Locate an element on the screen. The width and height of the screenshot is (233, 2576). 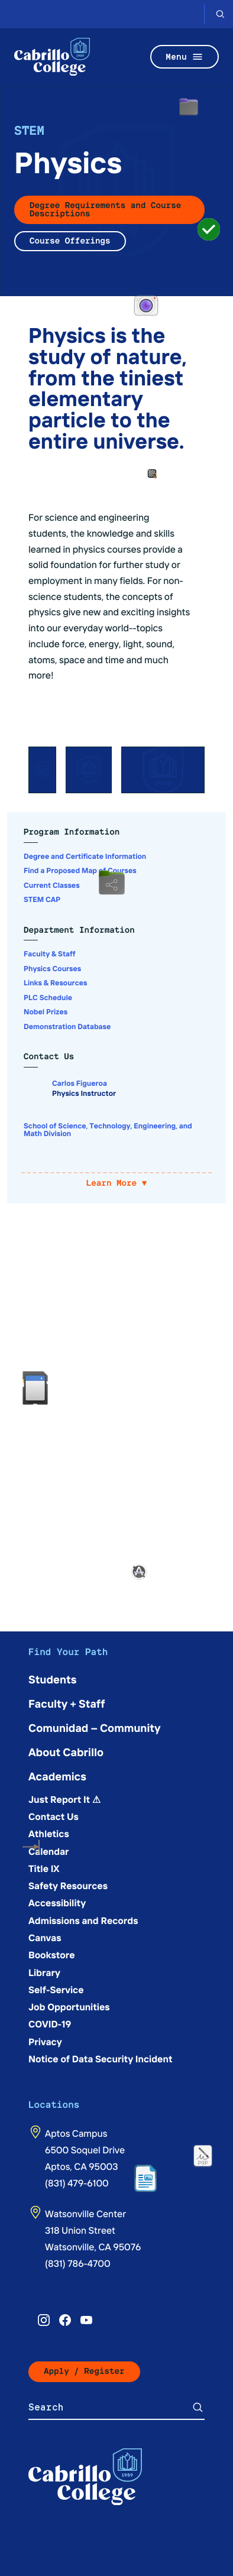
check for available software updates is located at coordinates (139, 1572).